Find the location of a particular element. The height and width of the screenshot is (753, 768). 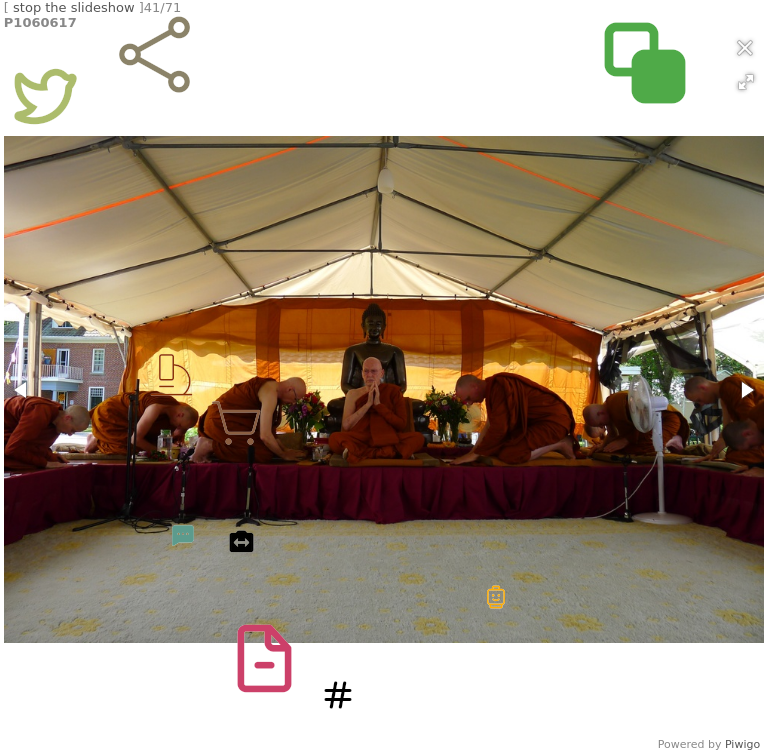

view your shopping cart is located at coordinates (237, 423).